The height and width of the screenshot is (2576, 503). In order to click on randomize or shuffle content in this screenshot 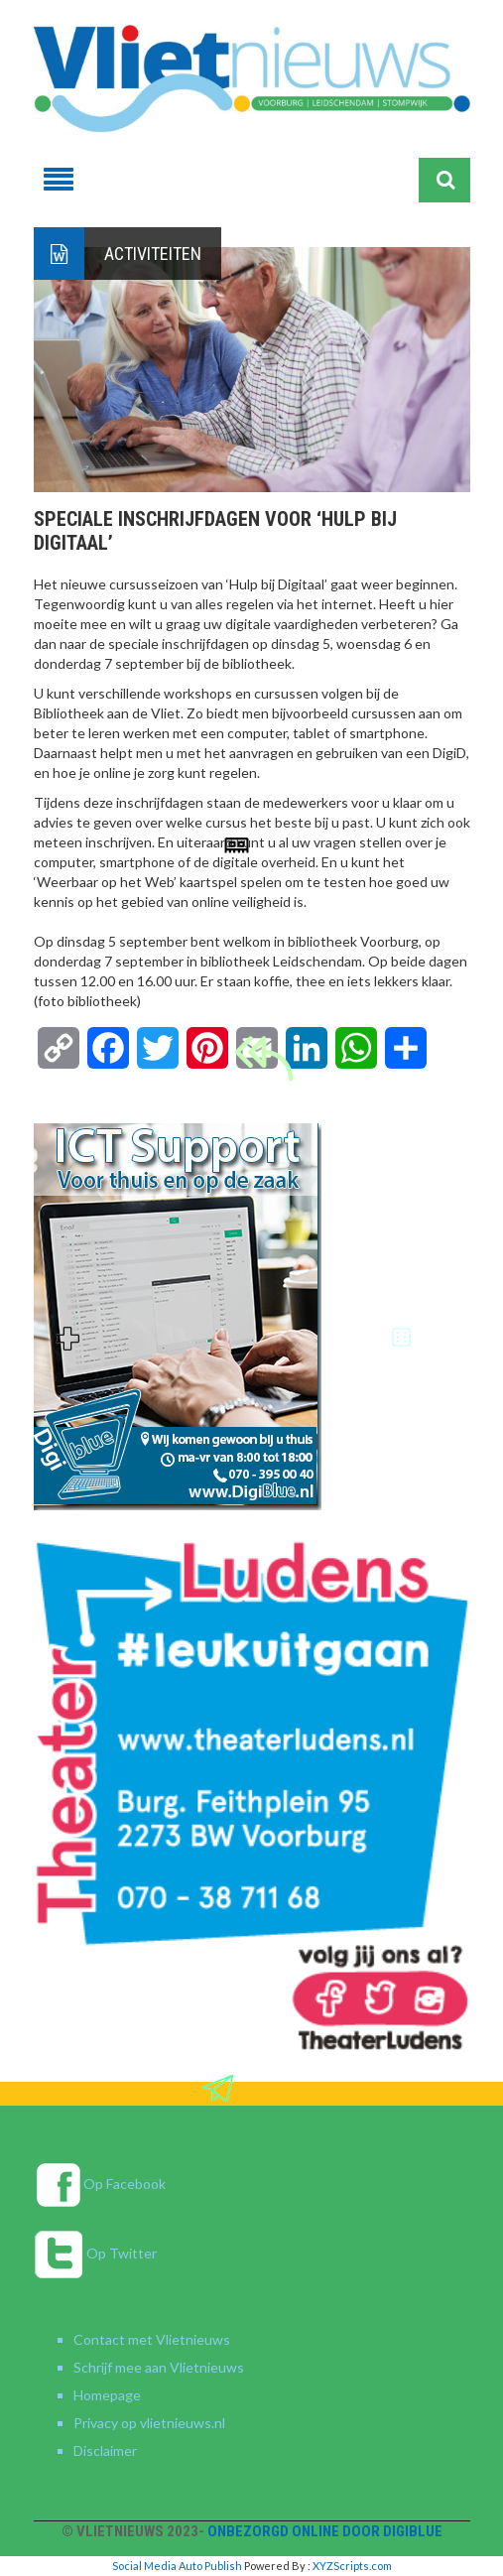, I will do `click(401, 1337)`.